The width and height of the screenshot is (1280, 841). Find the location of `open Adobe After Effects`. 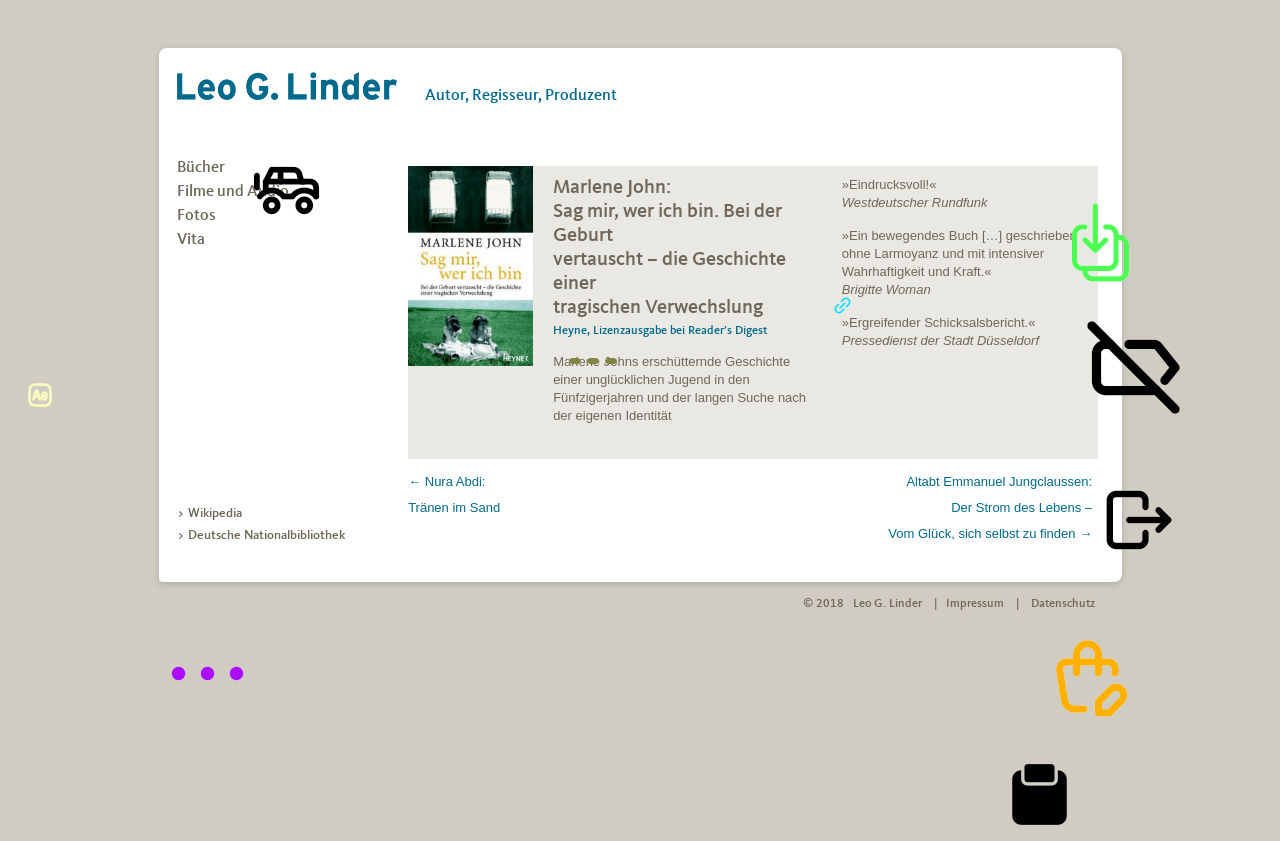

open Adobe After Effects is located at coordinates (40, 395).